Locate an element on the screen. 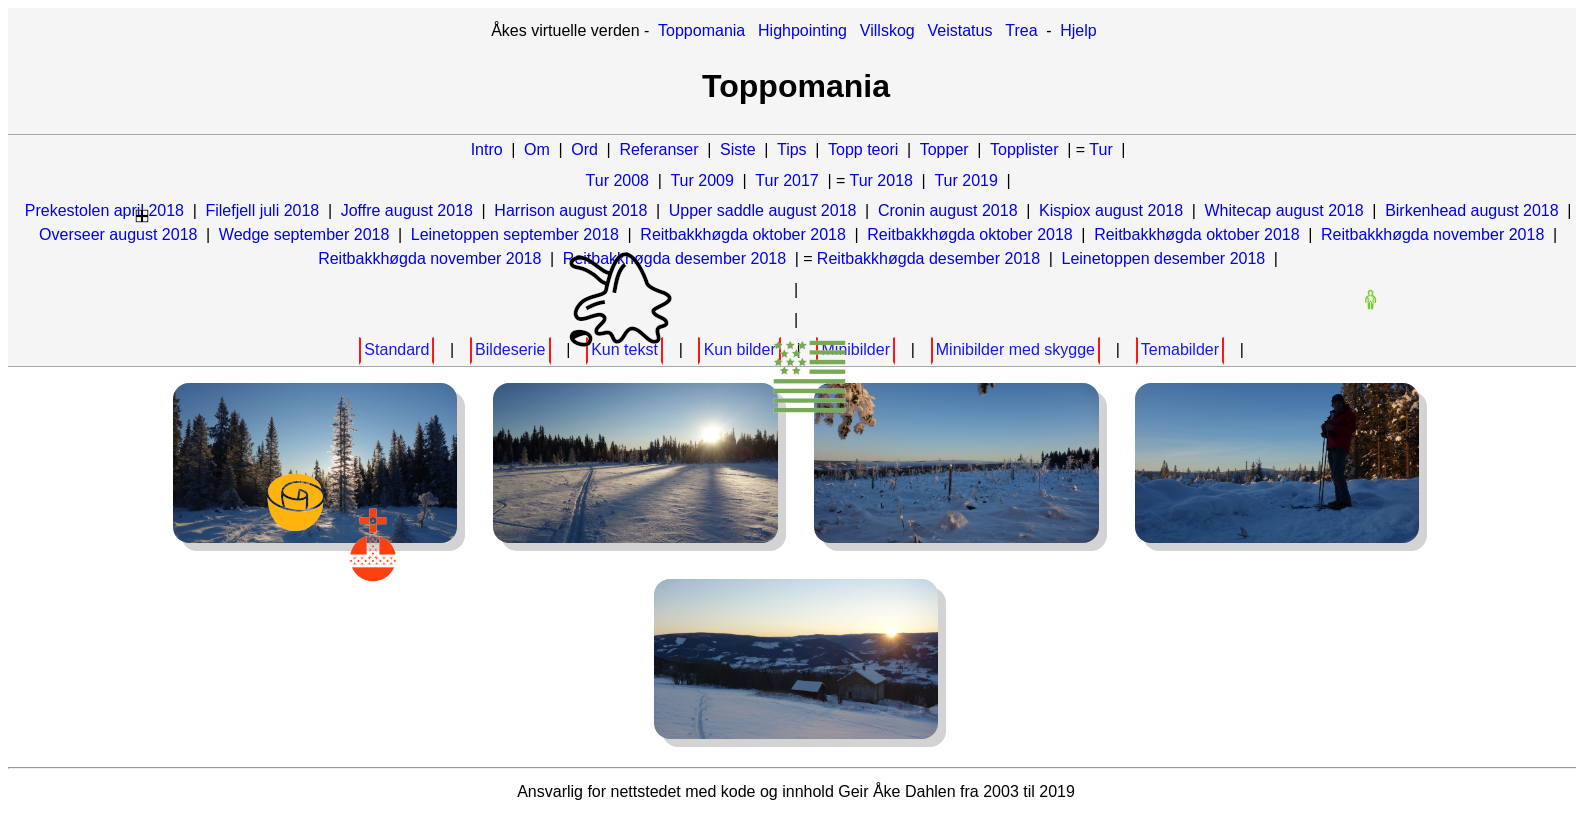  place a brick or building block is located at coordinates (142, 216).